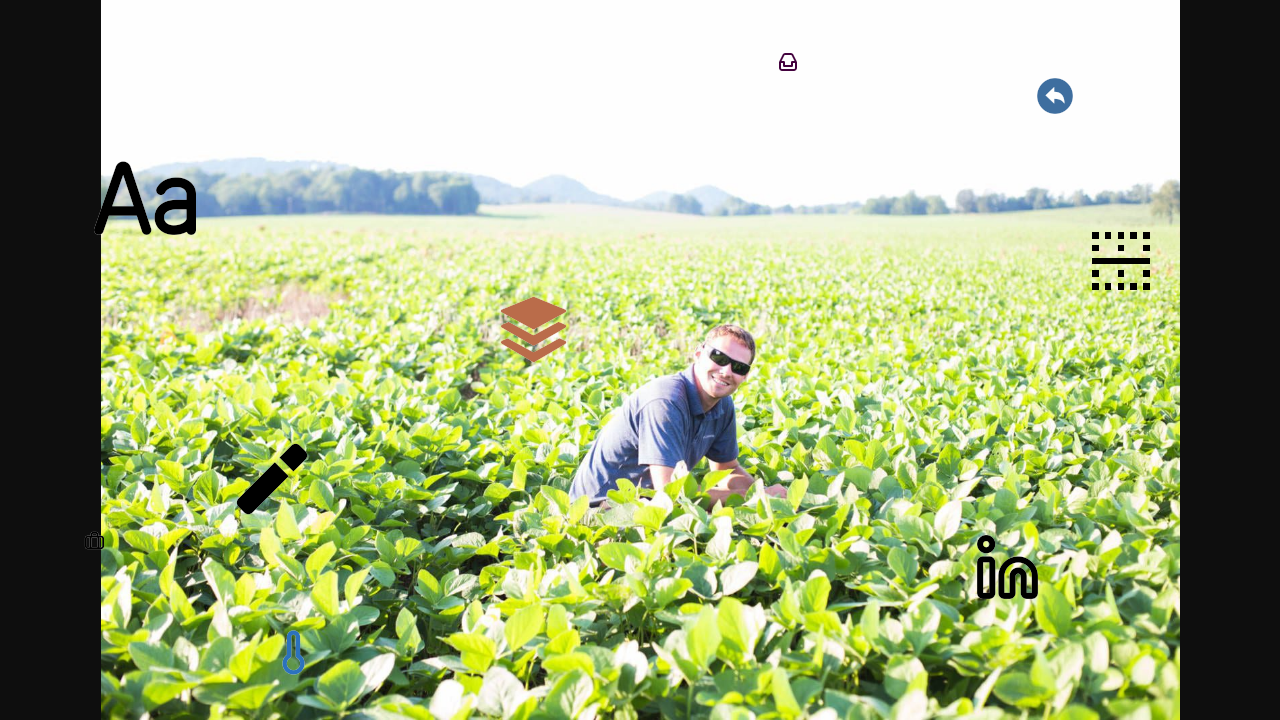 The width and height of the screenshot is (1280, 720). I want to click on apply automatic enhancements or effects, so click(272, 479).